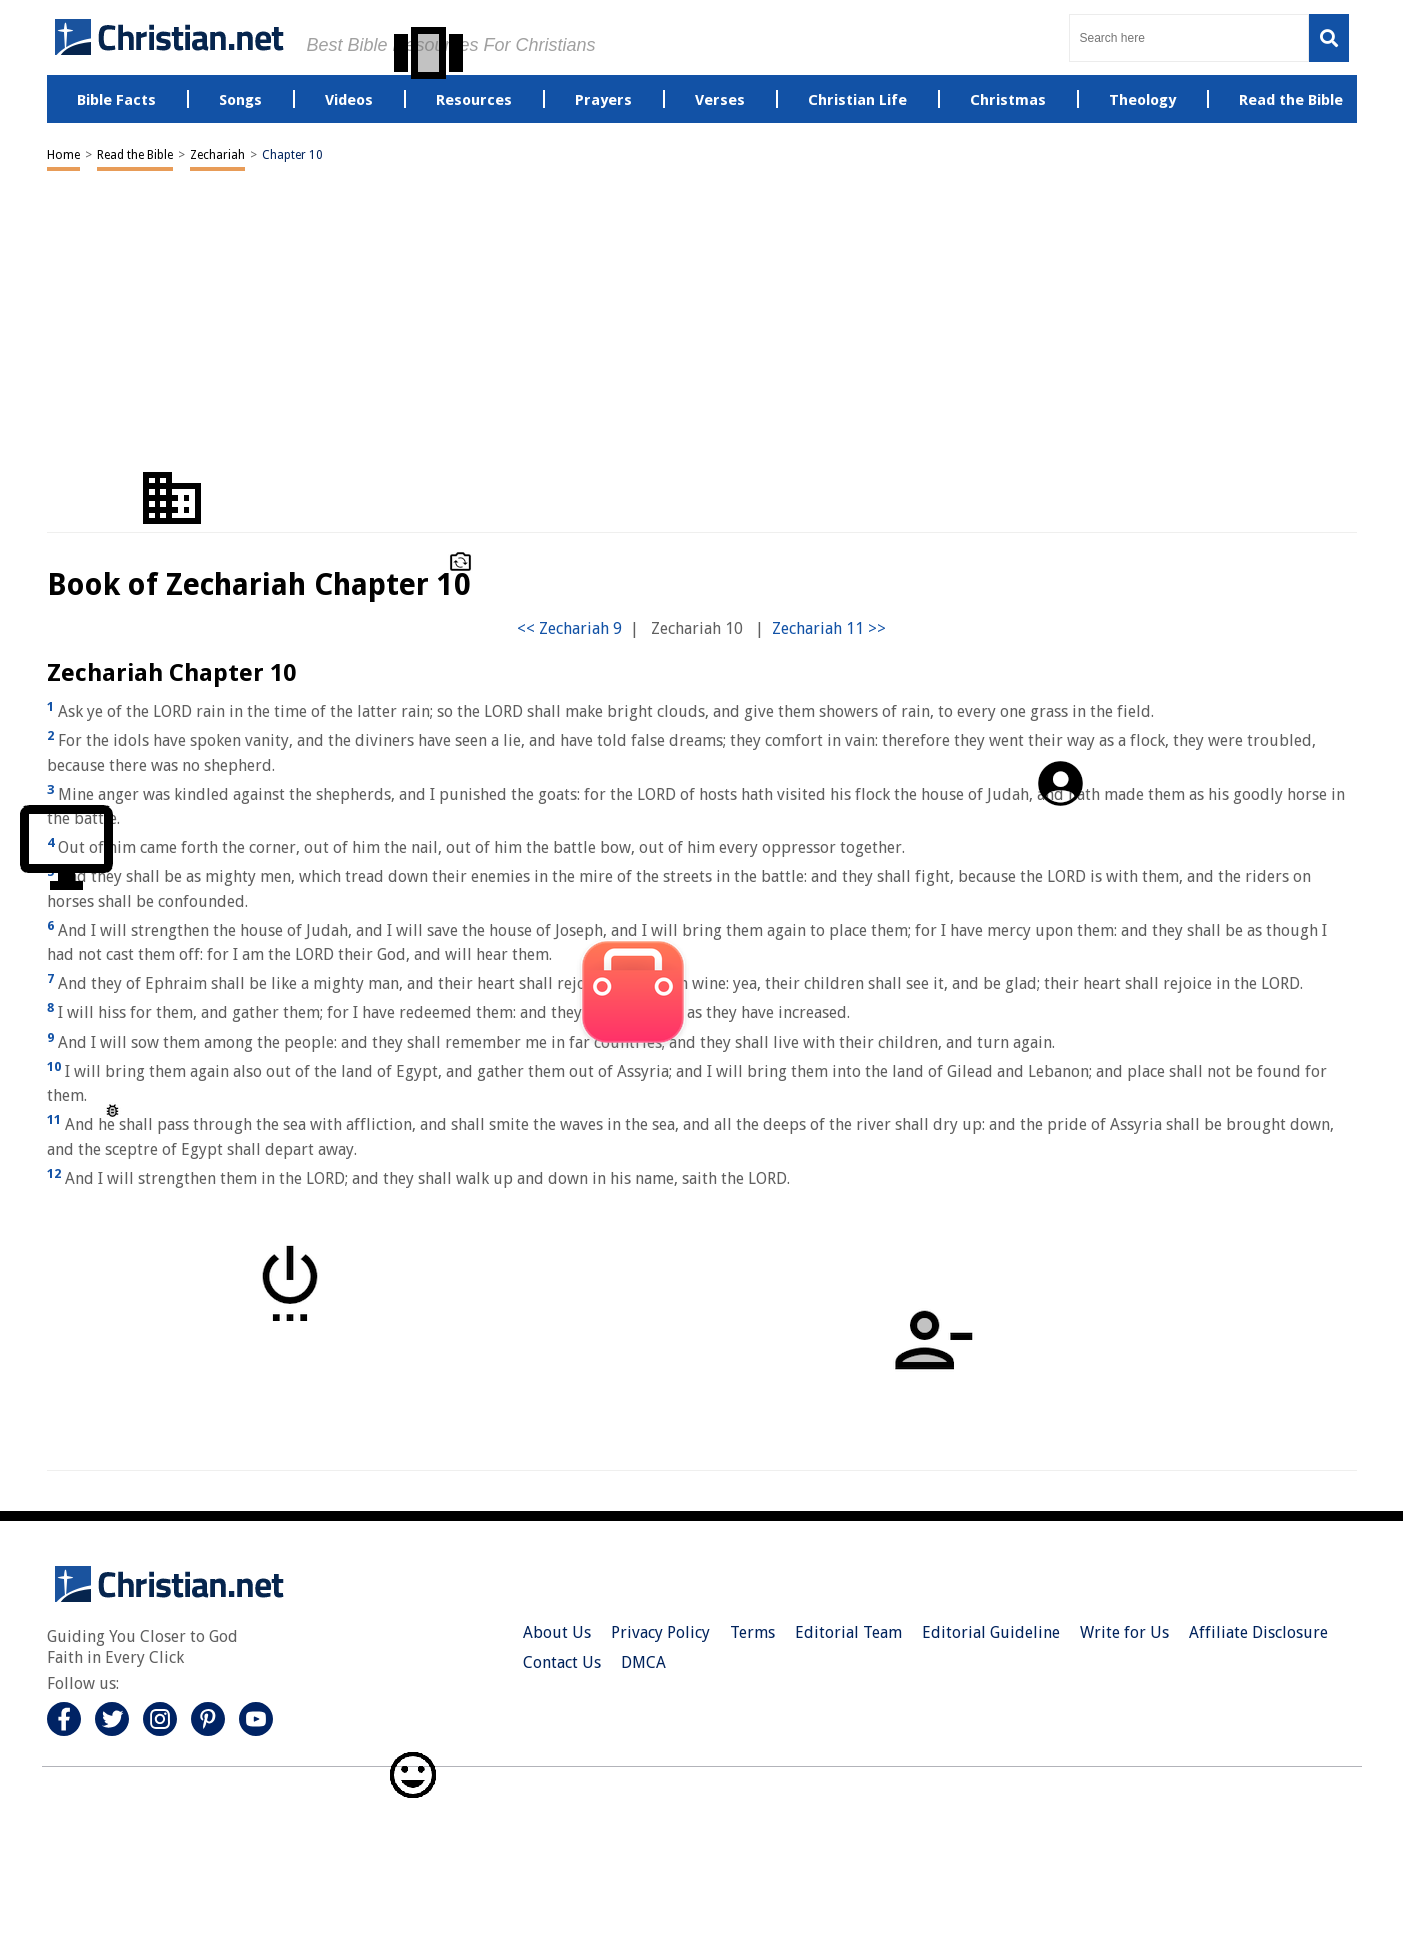 This screenshot has height=1935, width=1403. I want to click on report a bug or issue, so click(112, 1110).